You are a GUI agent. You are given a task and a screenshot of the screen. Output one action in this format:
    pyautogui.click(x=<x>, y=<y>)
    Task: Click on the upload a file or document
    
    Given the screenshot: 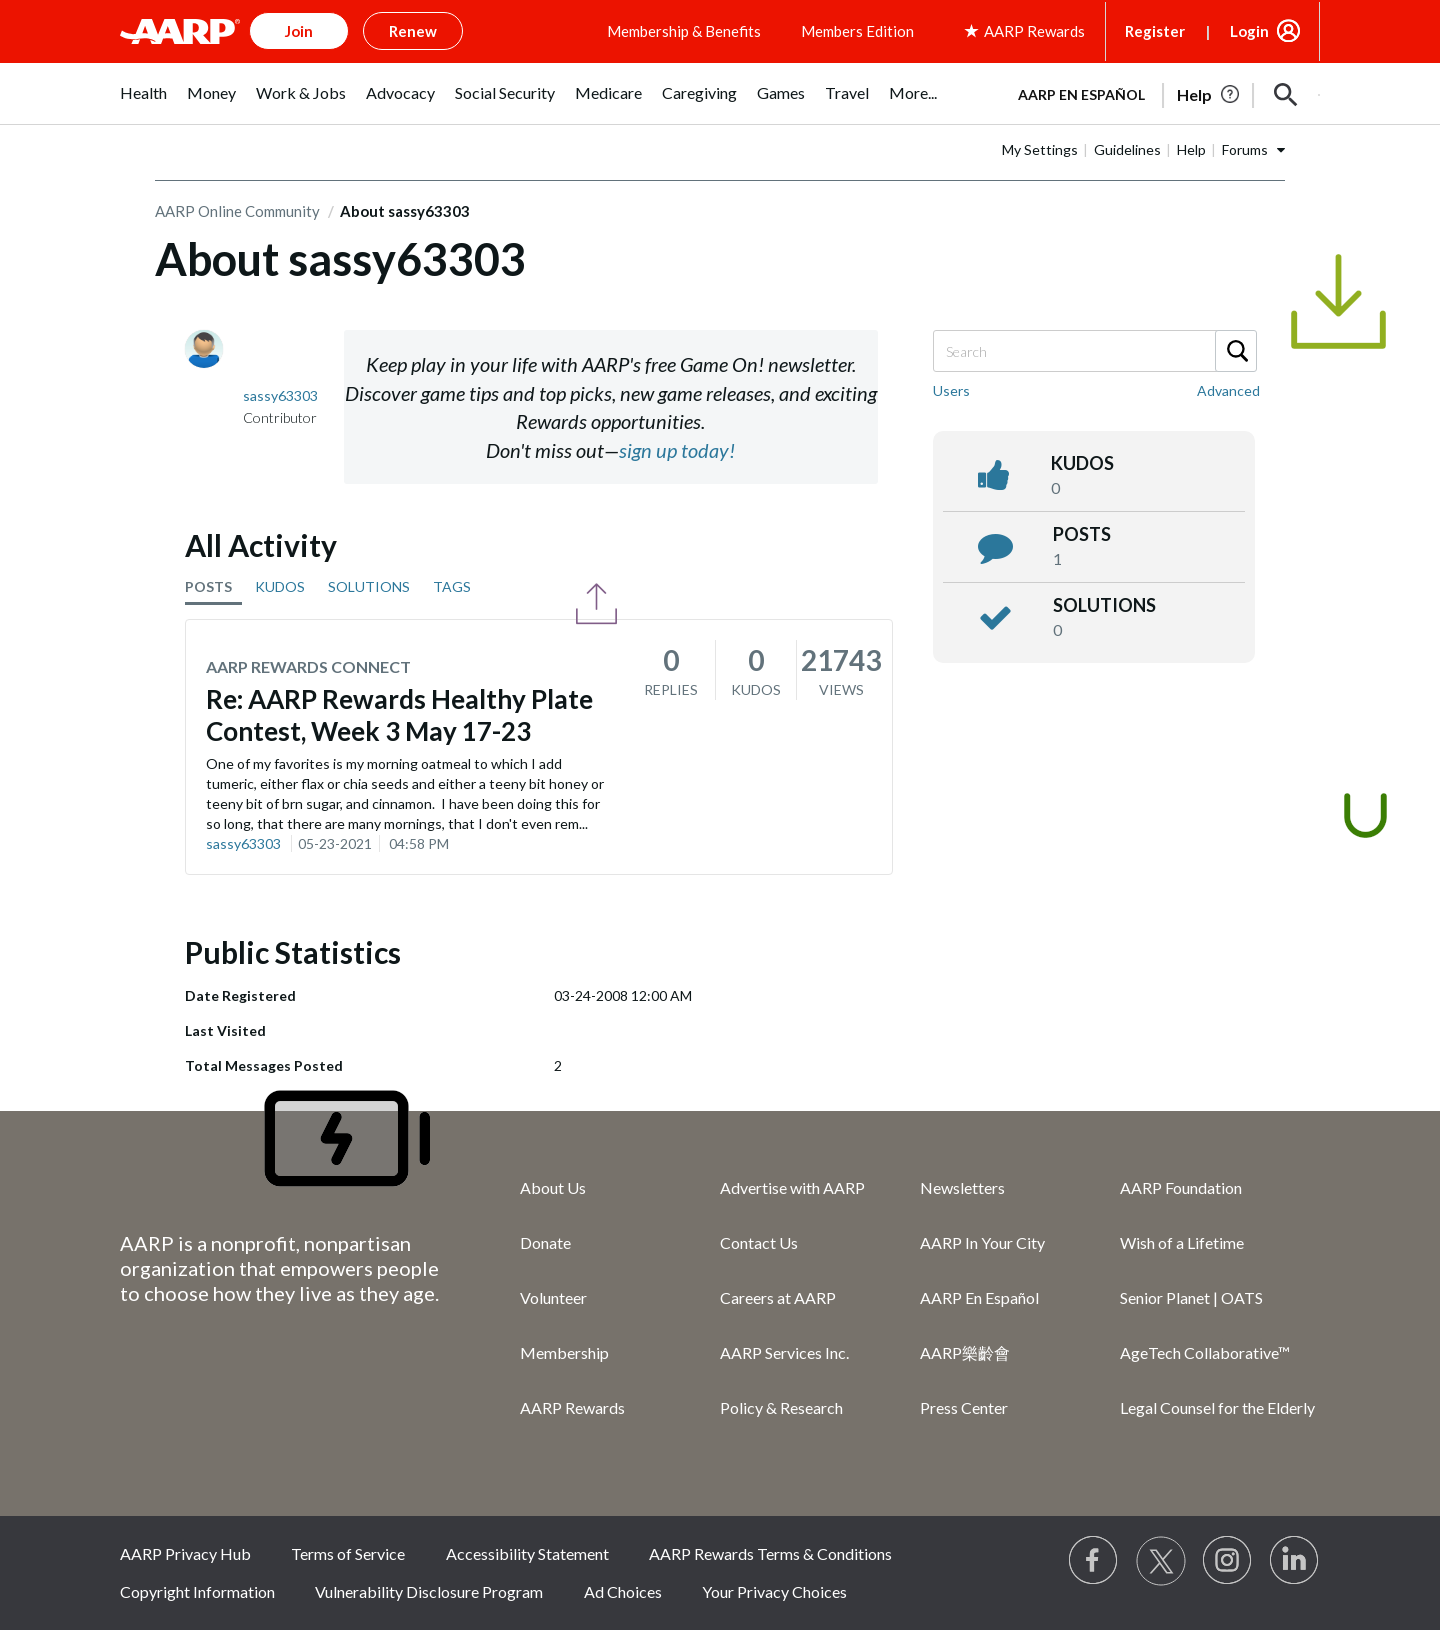 What is the action you would take?
    pyautogui.click(x=596, y=605)
    